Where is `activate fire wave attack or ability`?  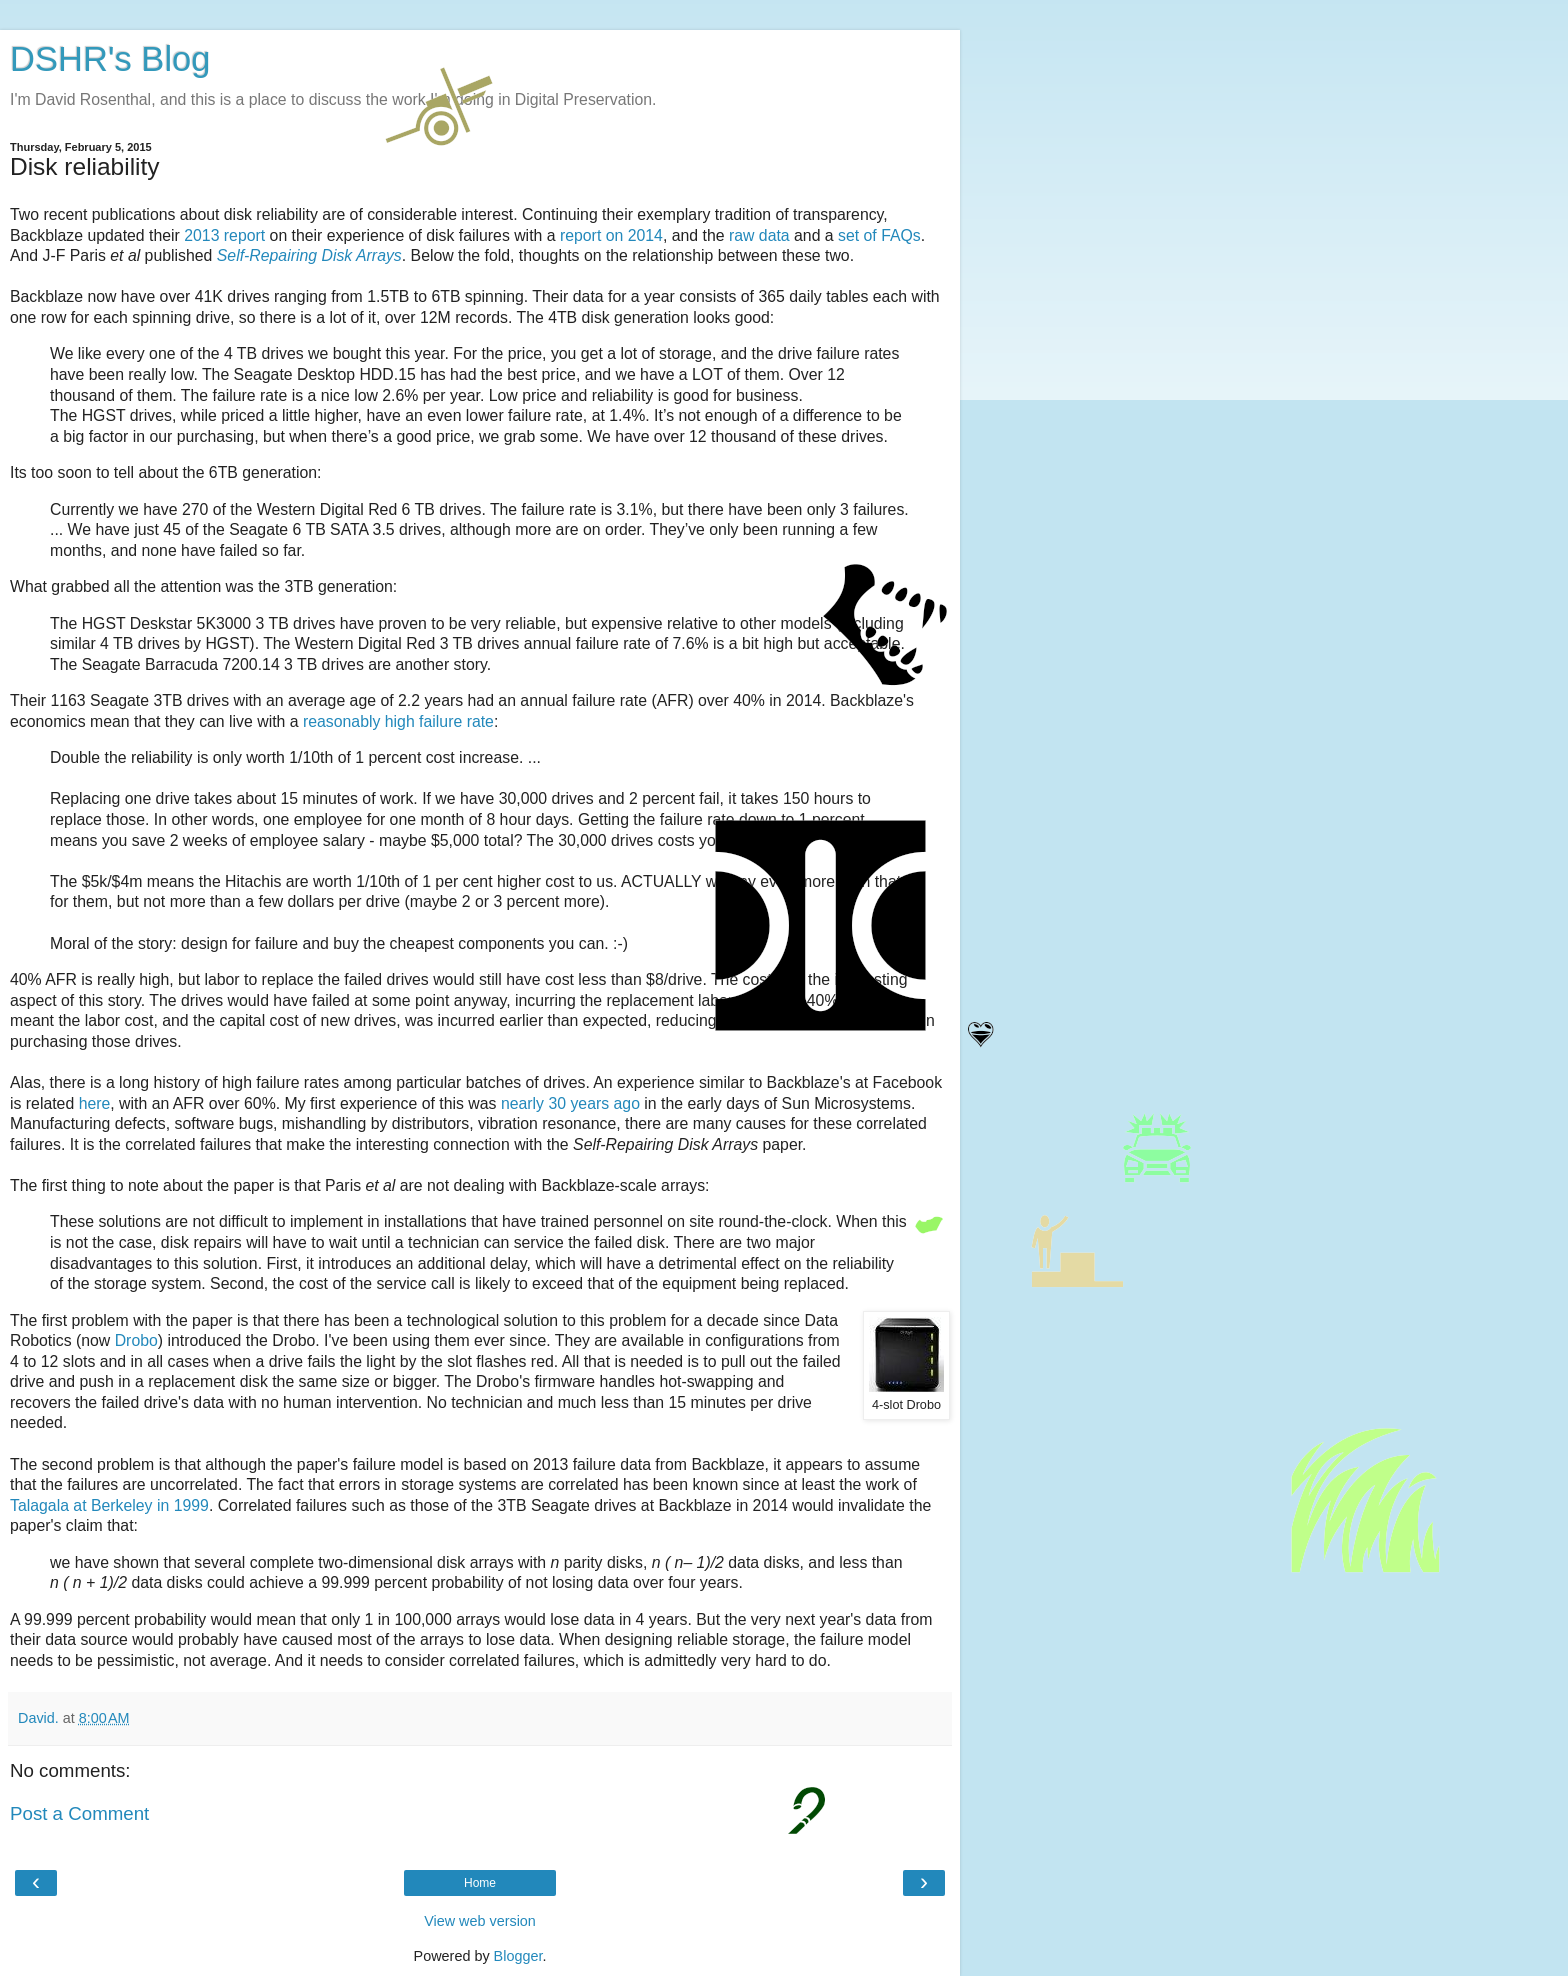 activate fire wave attack or ability is located at coordinates (1364, 1498).